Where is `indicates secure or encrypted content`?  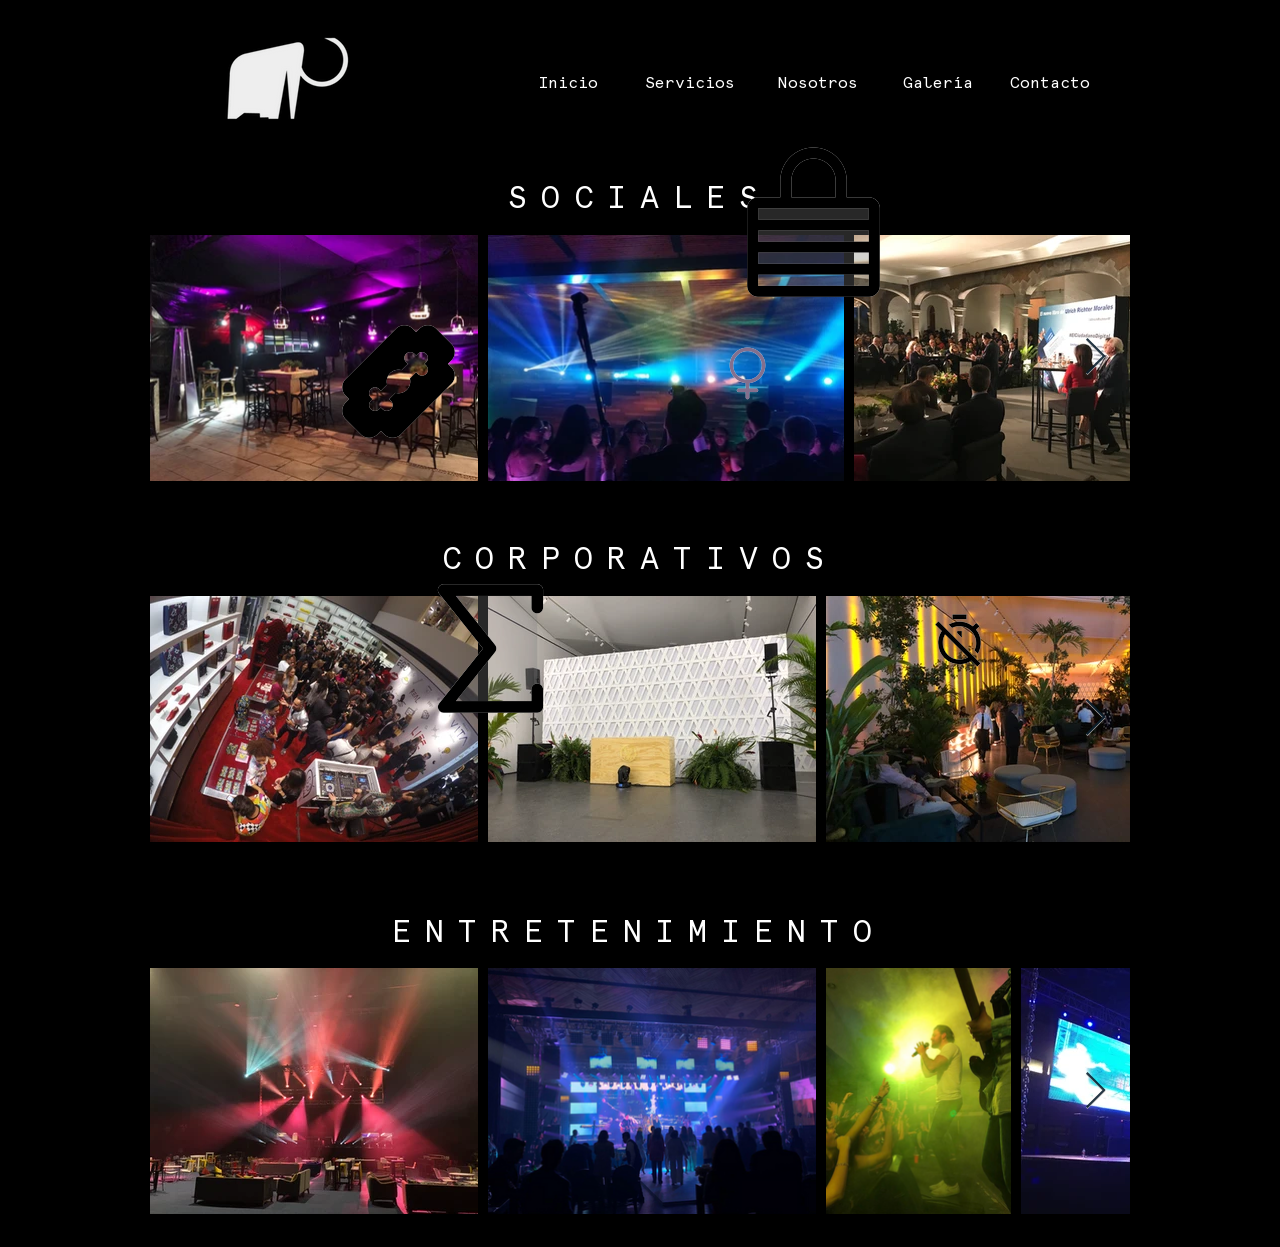
indicates secure or encrypted content is located at coordinates (813, 230).